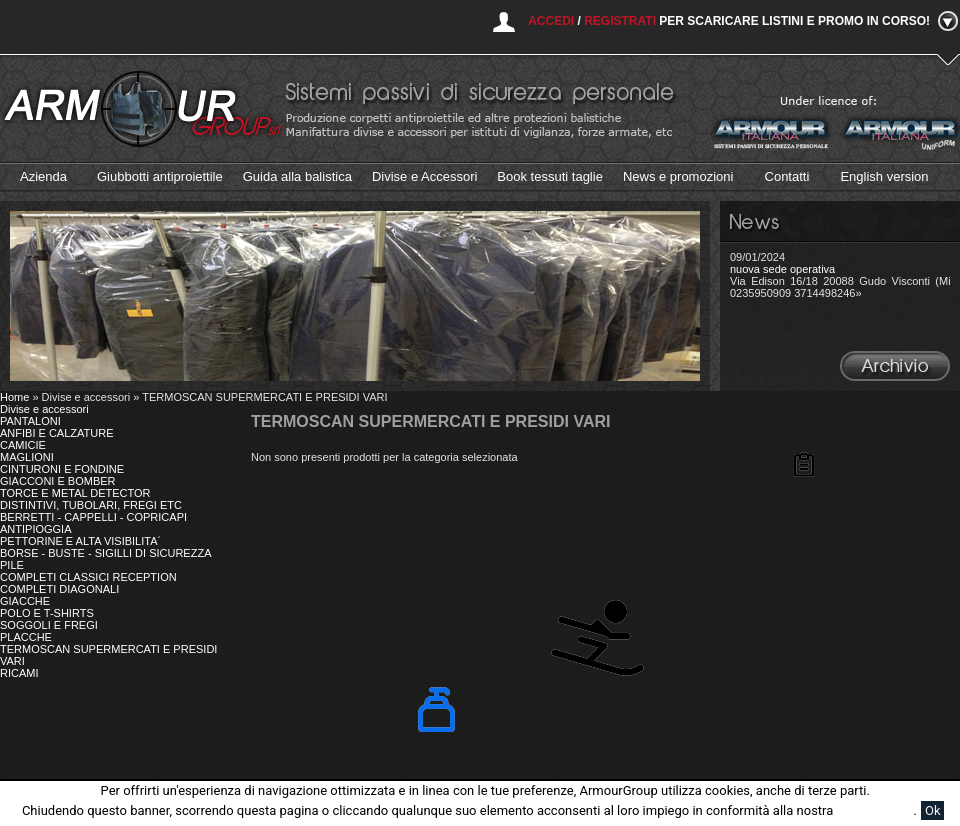  What do you see at coordinates (597, 639) in the screenshot?
I see `indicates skiing or winter sports activity` at bounding box center [597, 639].